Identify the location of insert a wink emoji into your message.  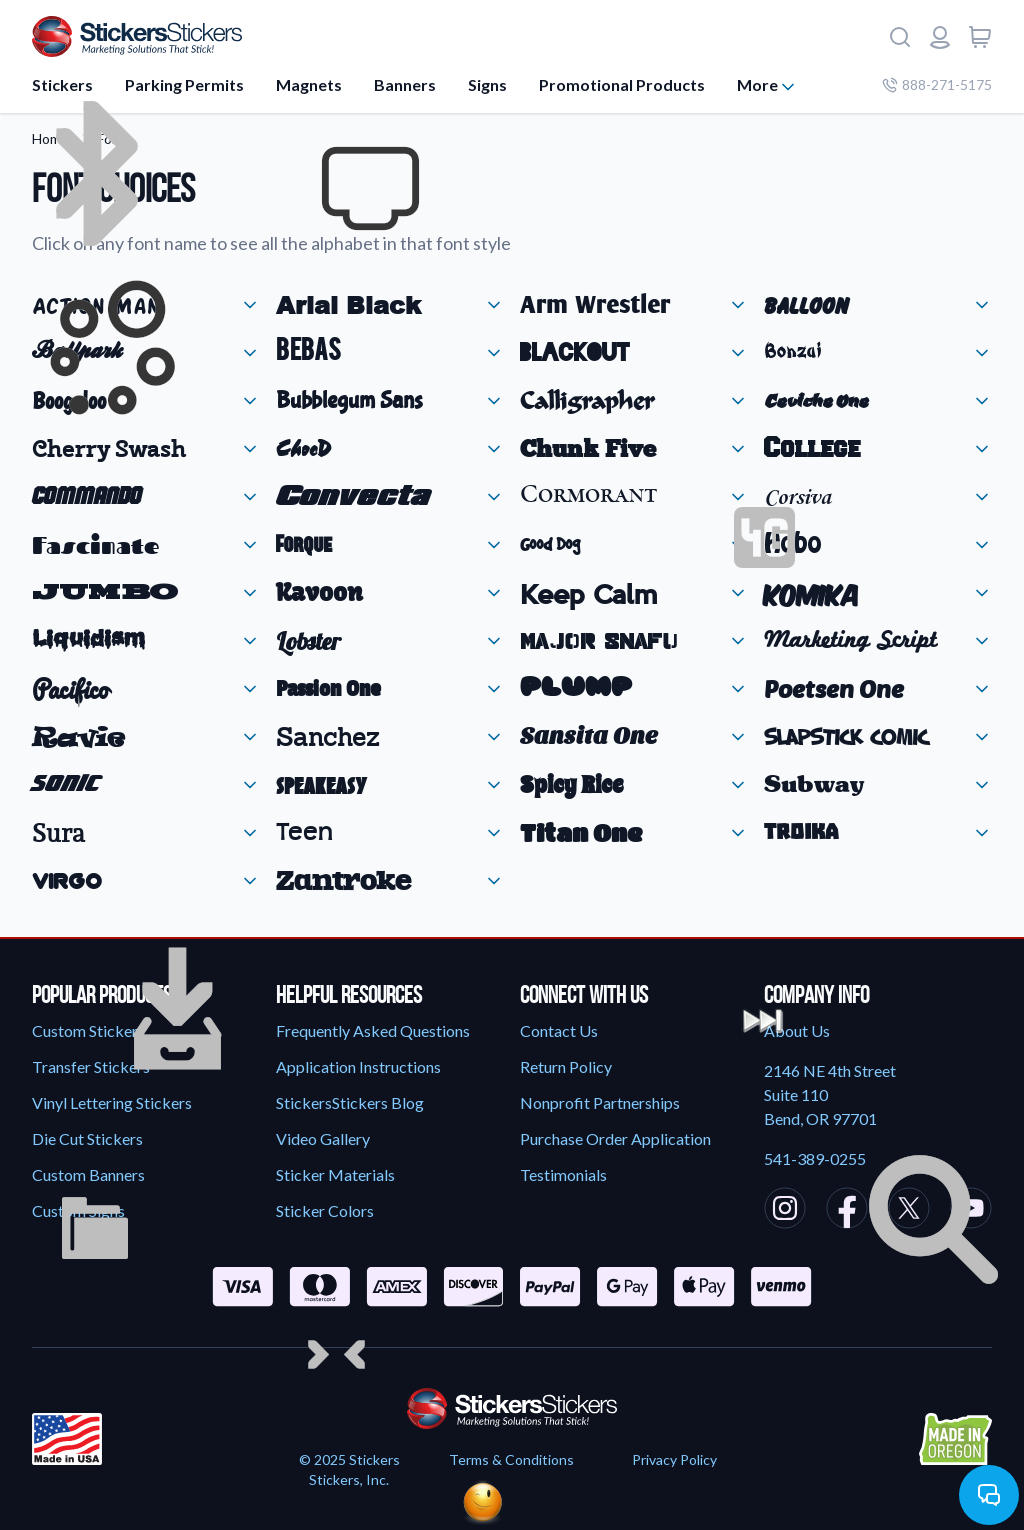
(483, 1504).